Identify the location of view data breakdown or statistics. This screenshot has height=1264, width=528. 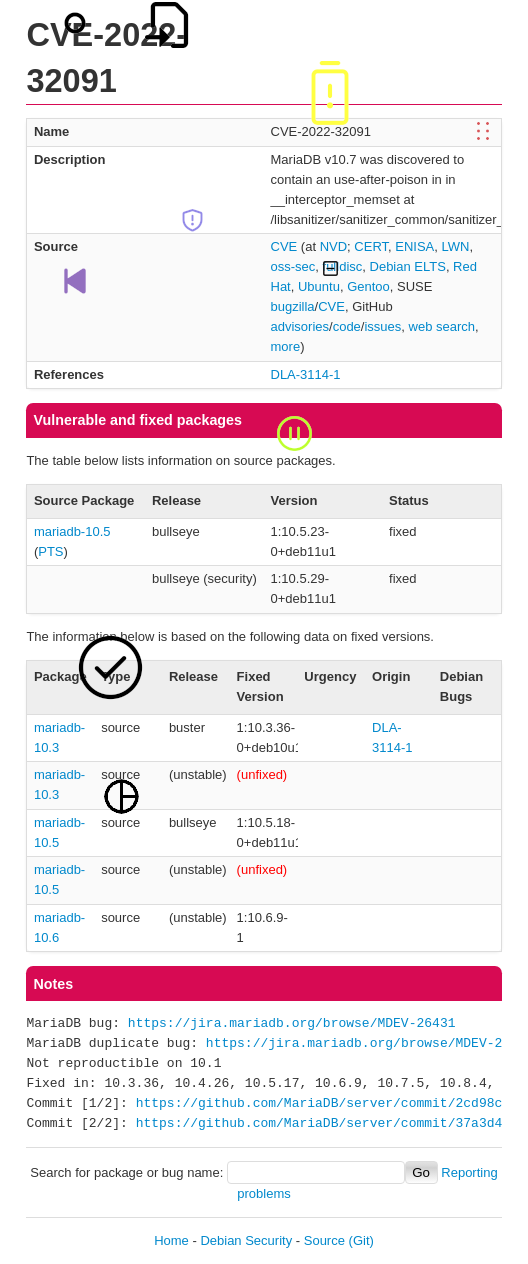
(121, 796).